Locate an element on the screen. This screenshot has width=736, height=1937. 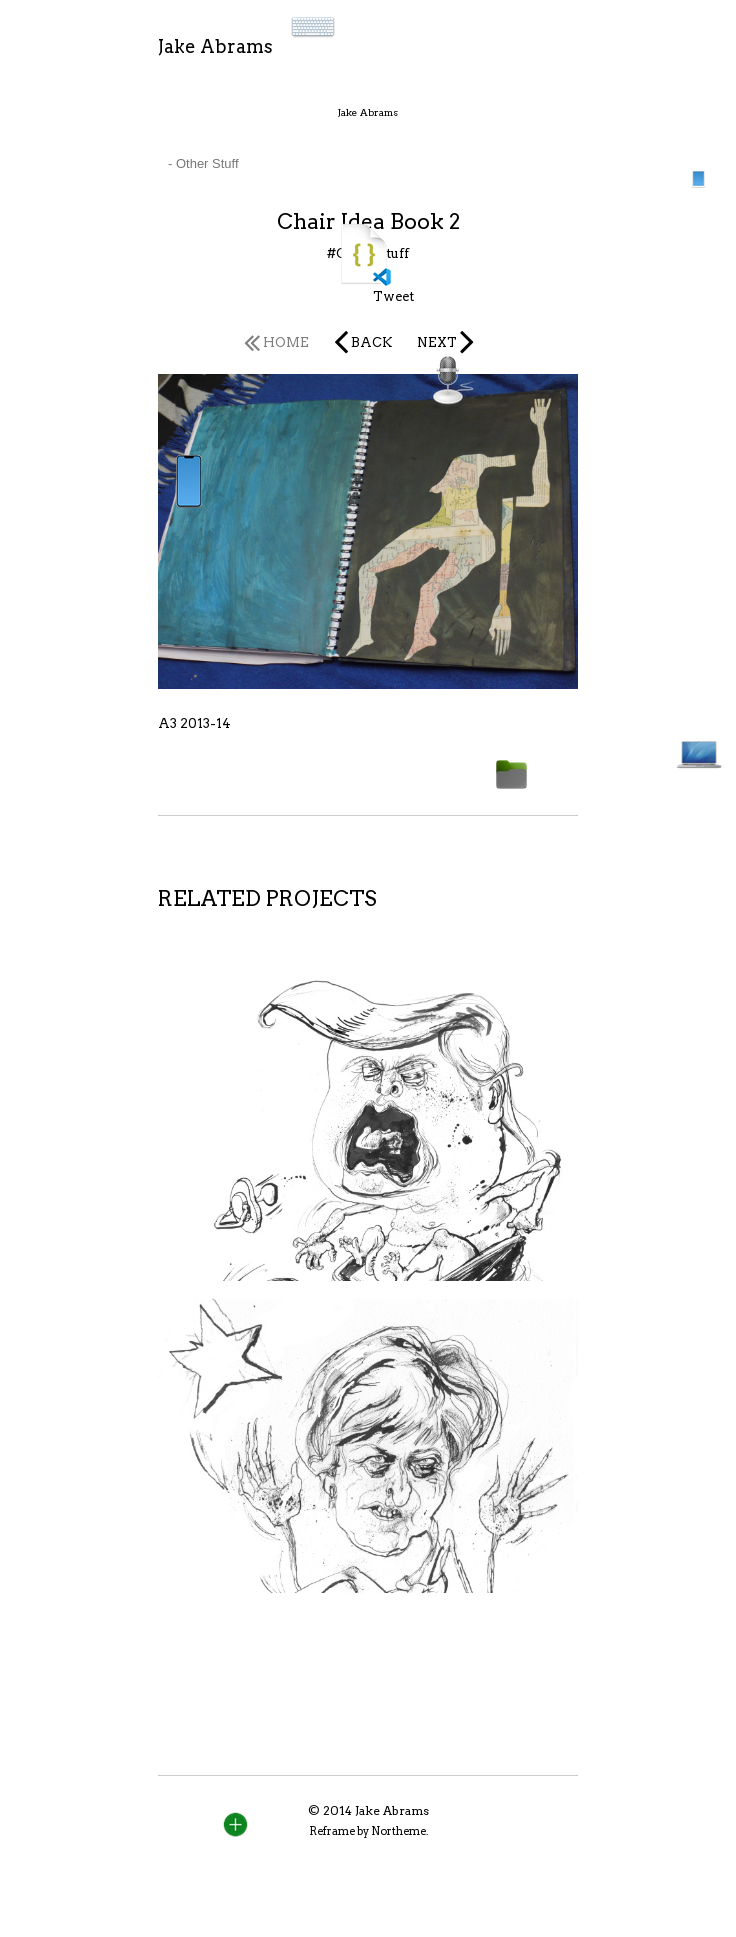
view contents of an open folder is located at coordinates (511, 774).